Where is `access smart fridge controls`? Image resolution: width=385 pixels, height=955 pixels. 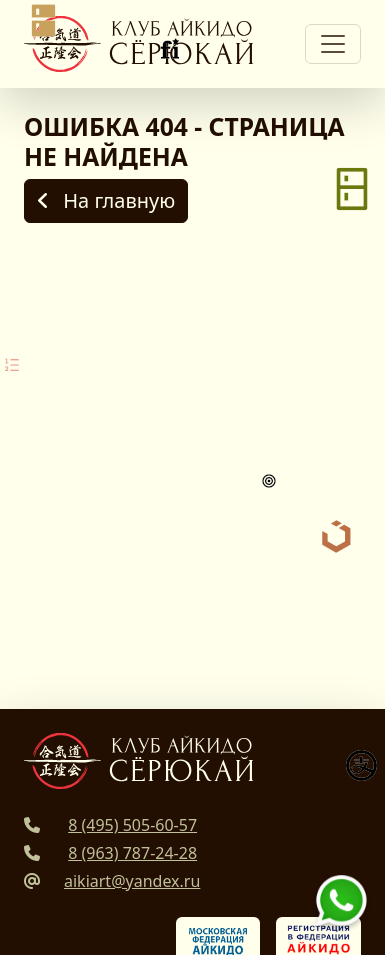
access smart fridge controls is located at coordinates (43, 20).